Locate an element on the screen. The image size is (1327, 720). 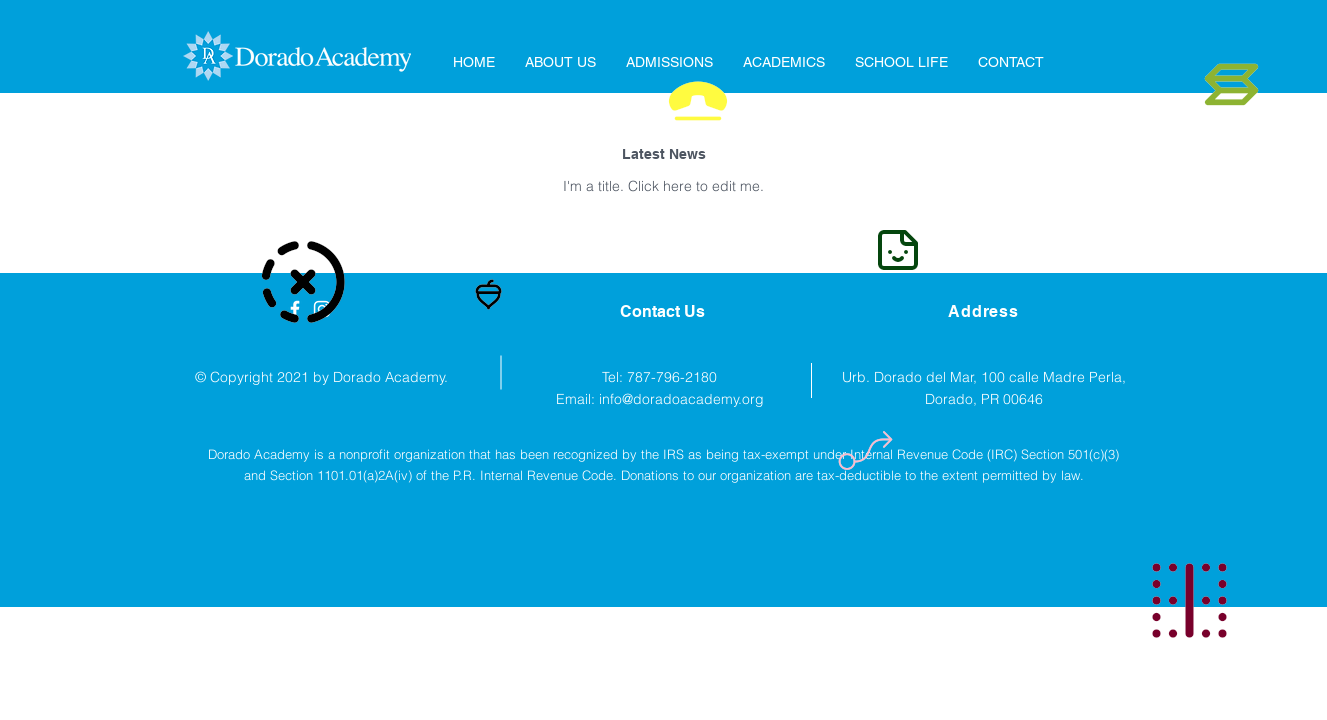
add a sticker to your message is located at coordinates (898, 250).